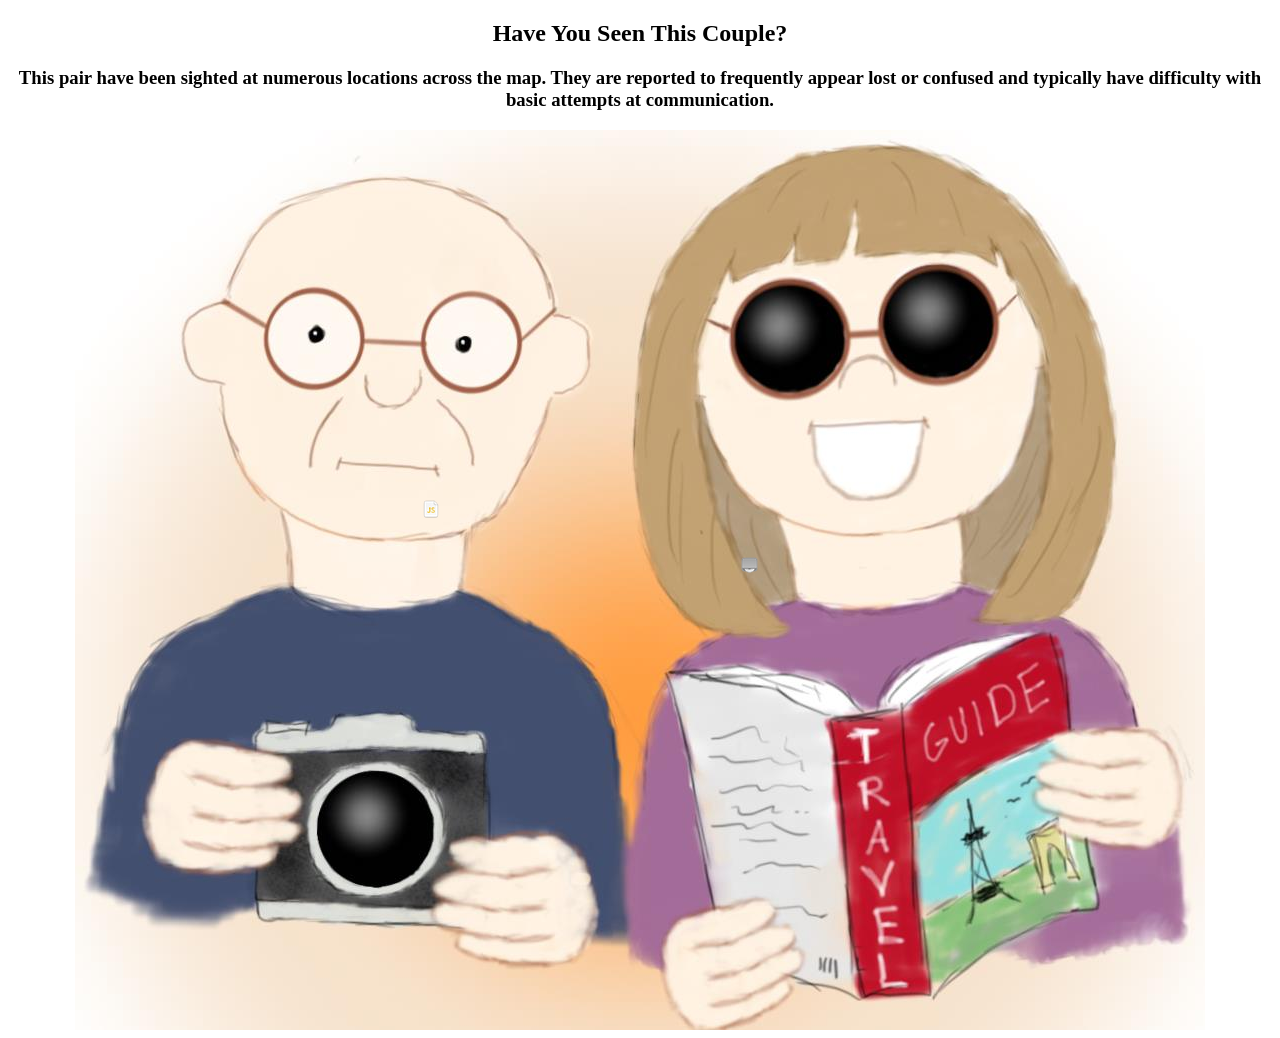 The image size is (1280, 1038). What do you see at coordinates (431, 509) in the screenshot?
I see `indicates a javascript file type` at bounding box center [431, 509].